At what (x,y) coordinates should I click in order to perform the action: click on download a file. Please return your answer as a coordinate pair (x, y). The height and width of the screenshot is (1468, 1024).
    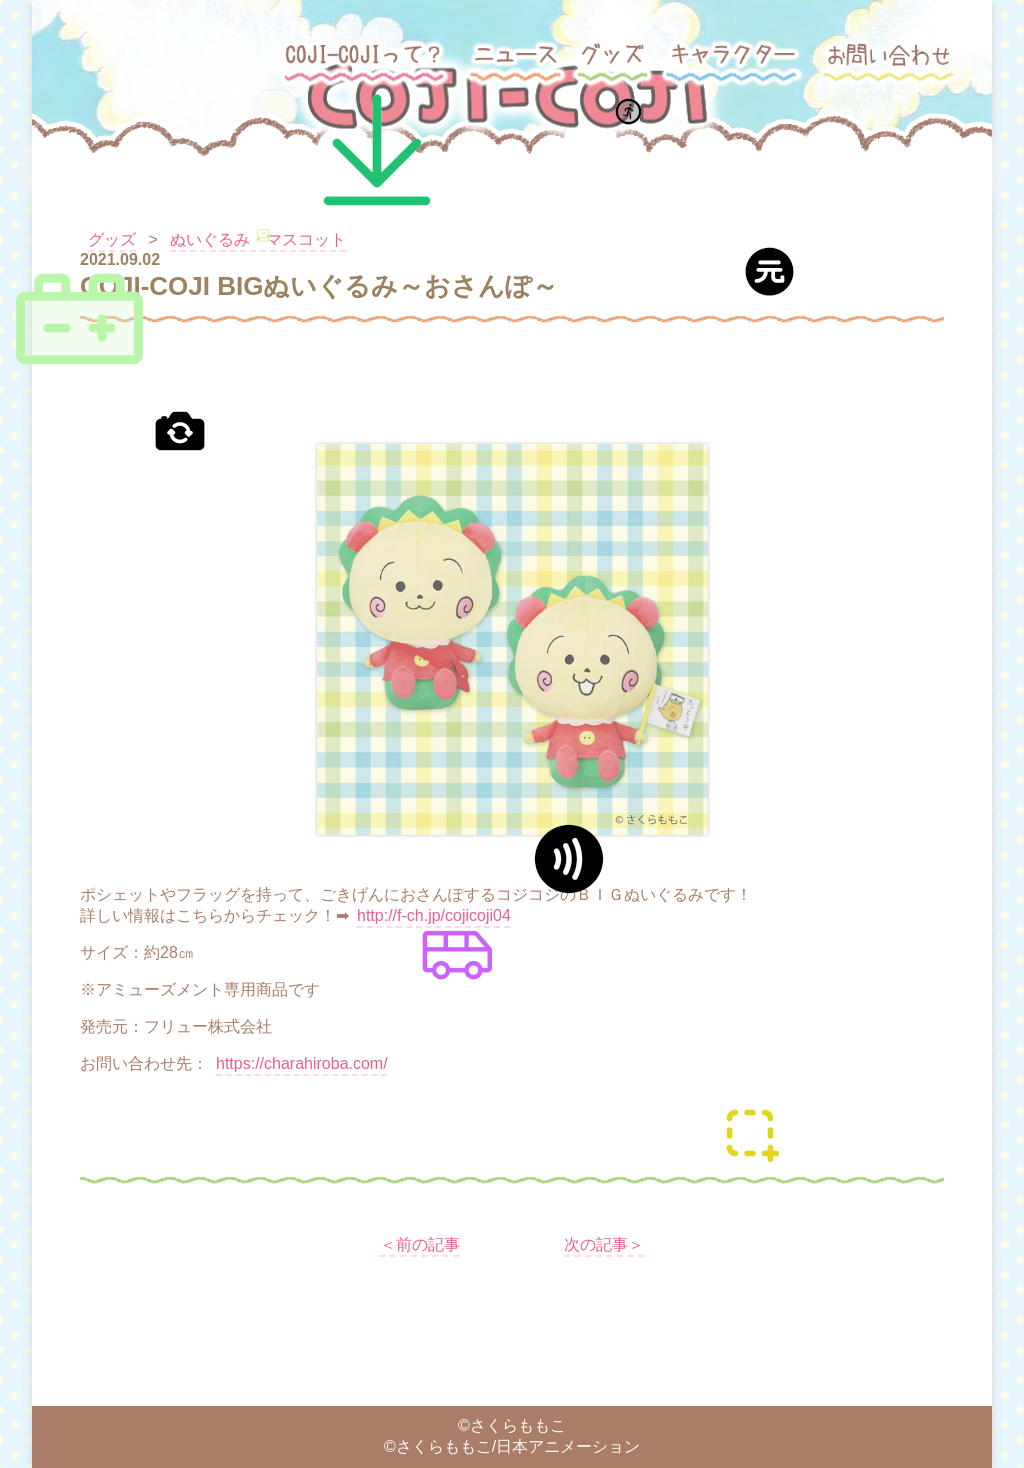
    Looking at the image, I should click on (377, 152).